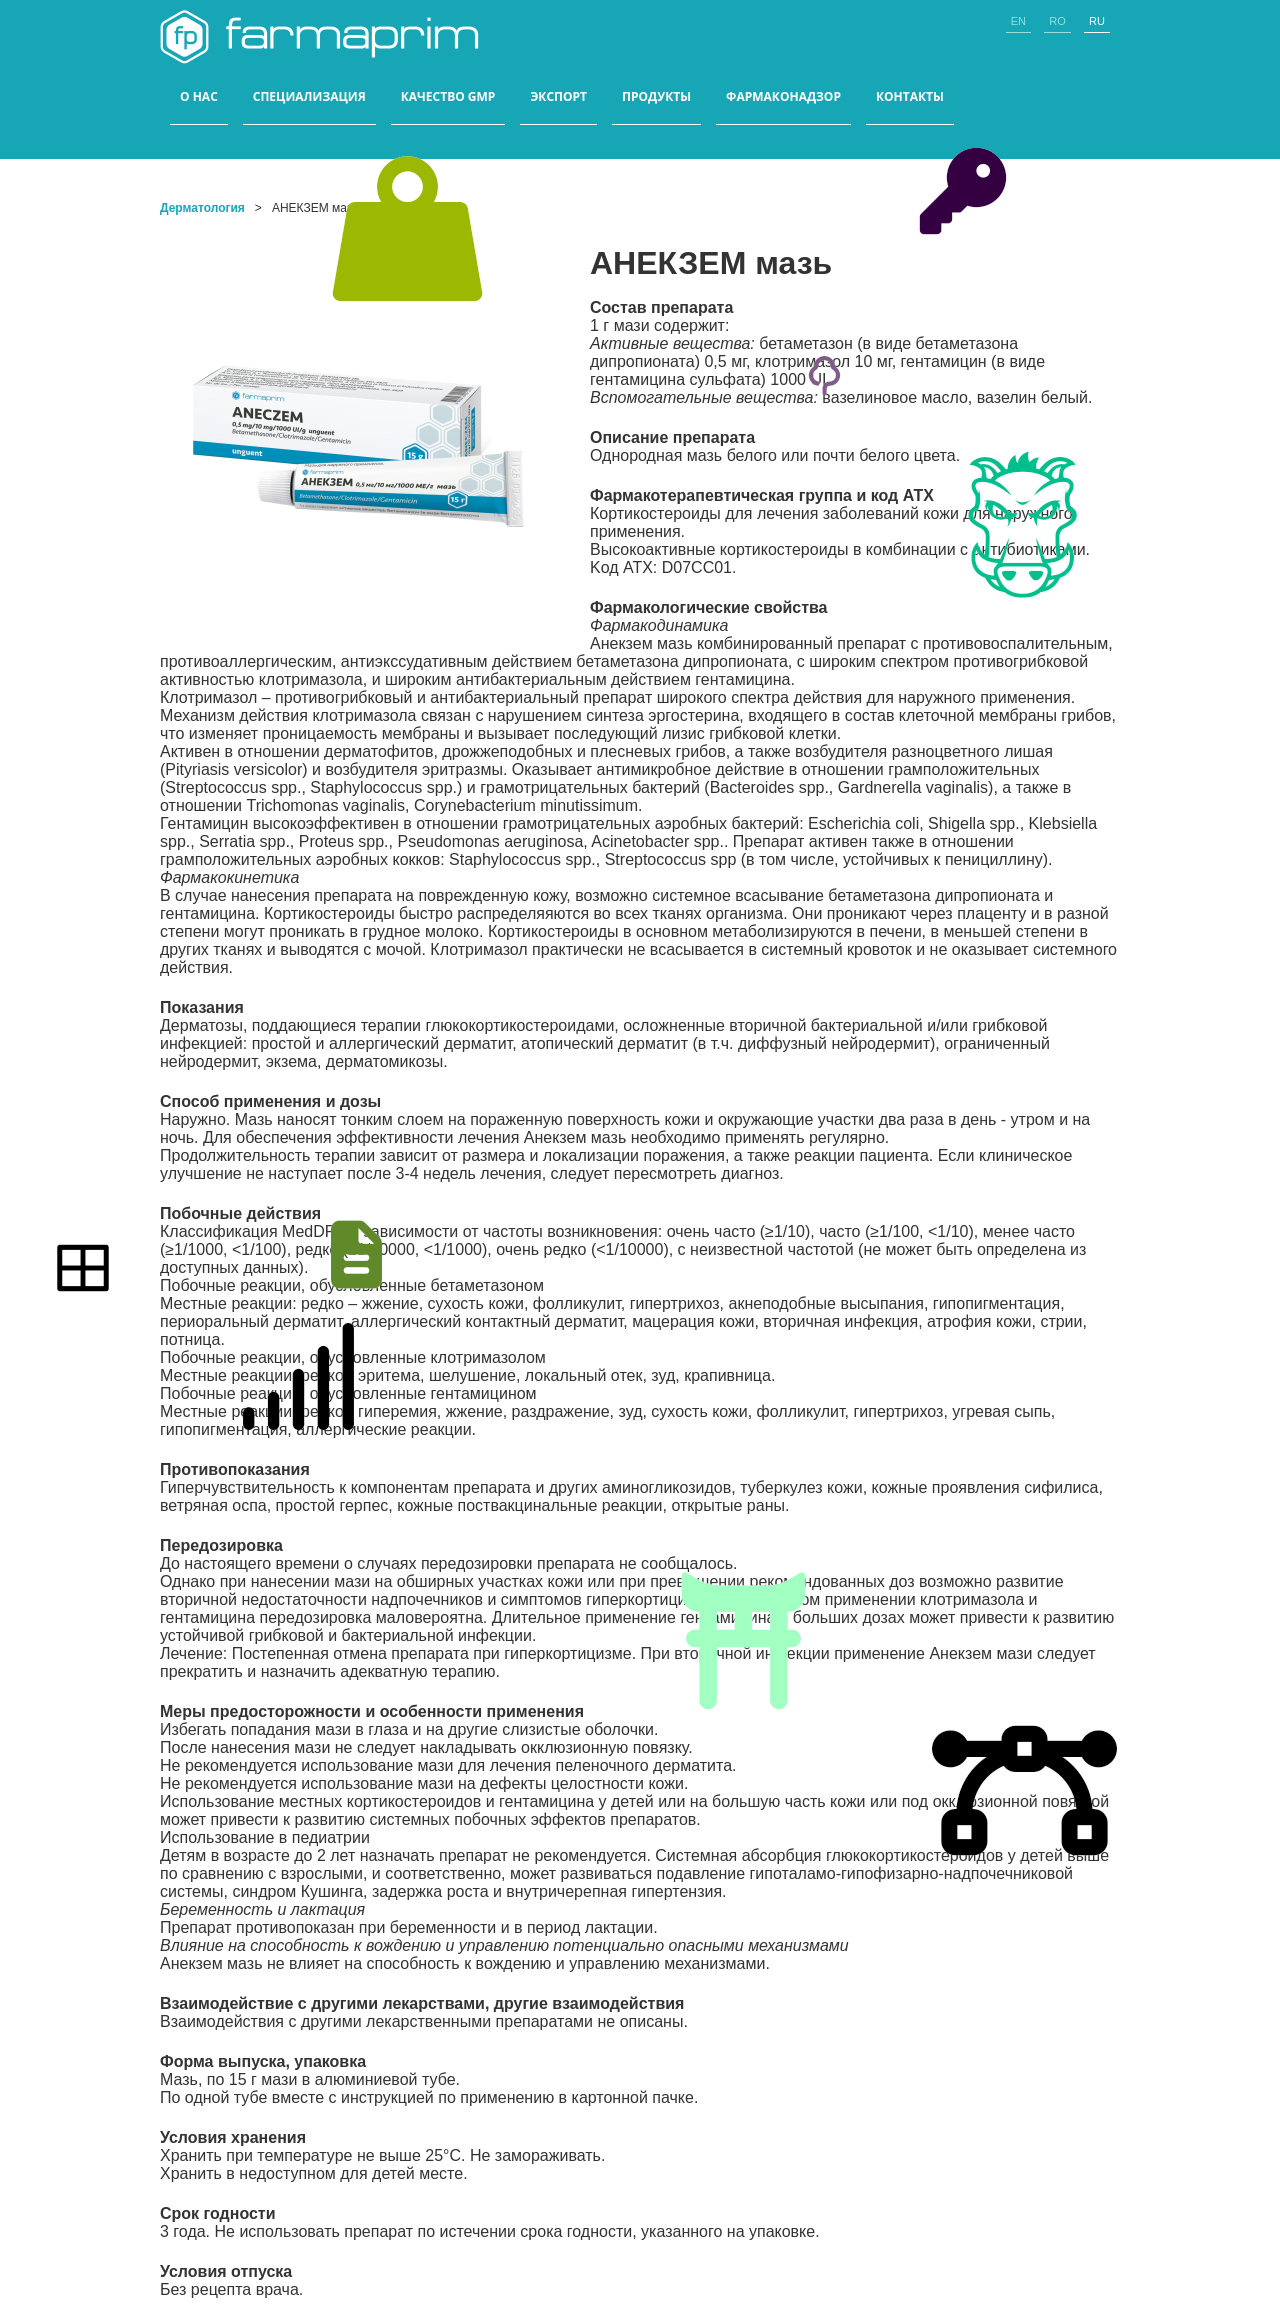 The image size is (1280, 2321). What do you see at coordinates (298, 1376) in the screenshot?
I see `indicates cellular or network signal strength` at bounding box center [298, 1376].